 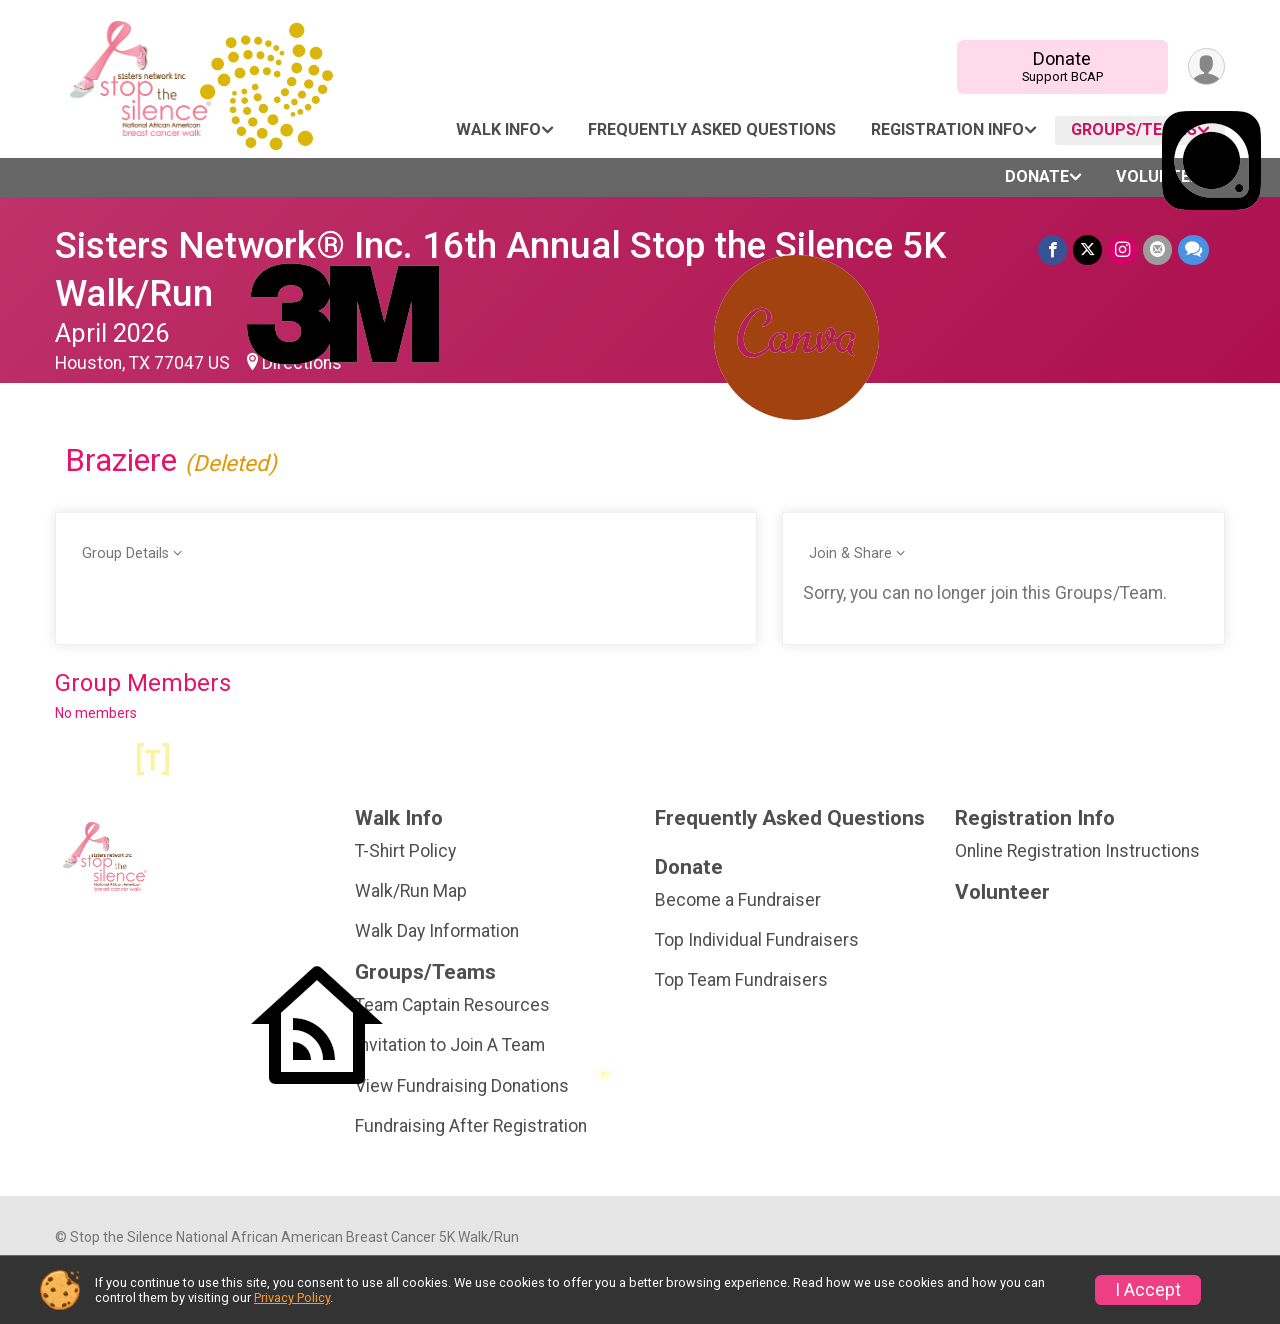 What do you see at coordinates (796, 337) in the screenshot?
I see `open Canva app` at bounding box center [796, 337].